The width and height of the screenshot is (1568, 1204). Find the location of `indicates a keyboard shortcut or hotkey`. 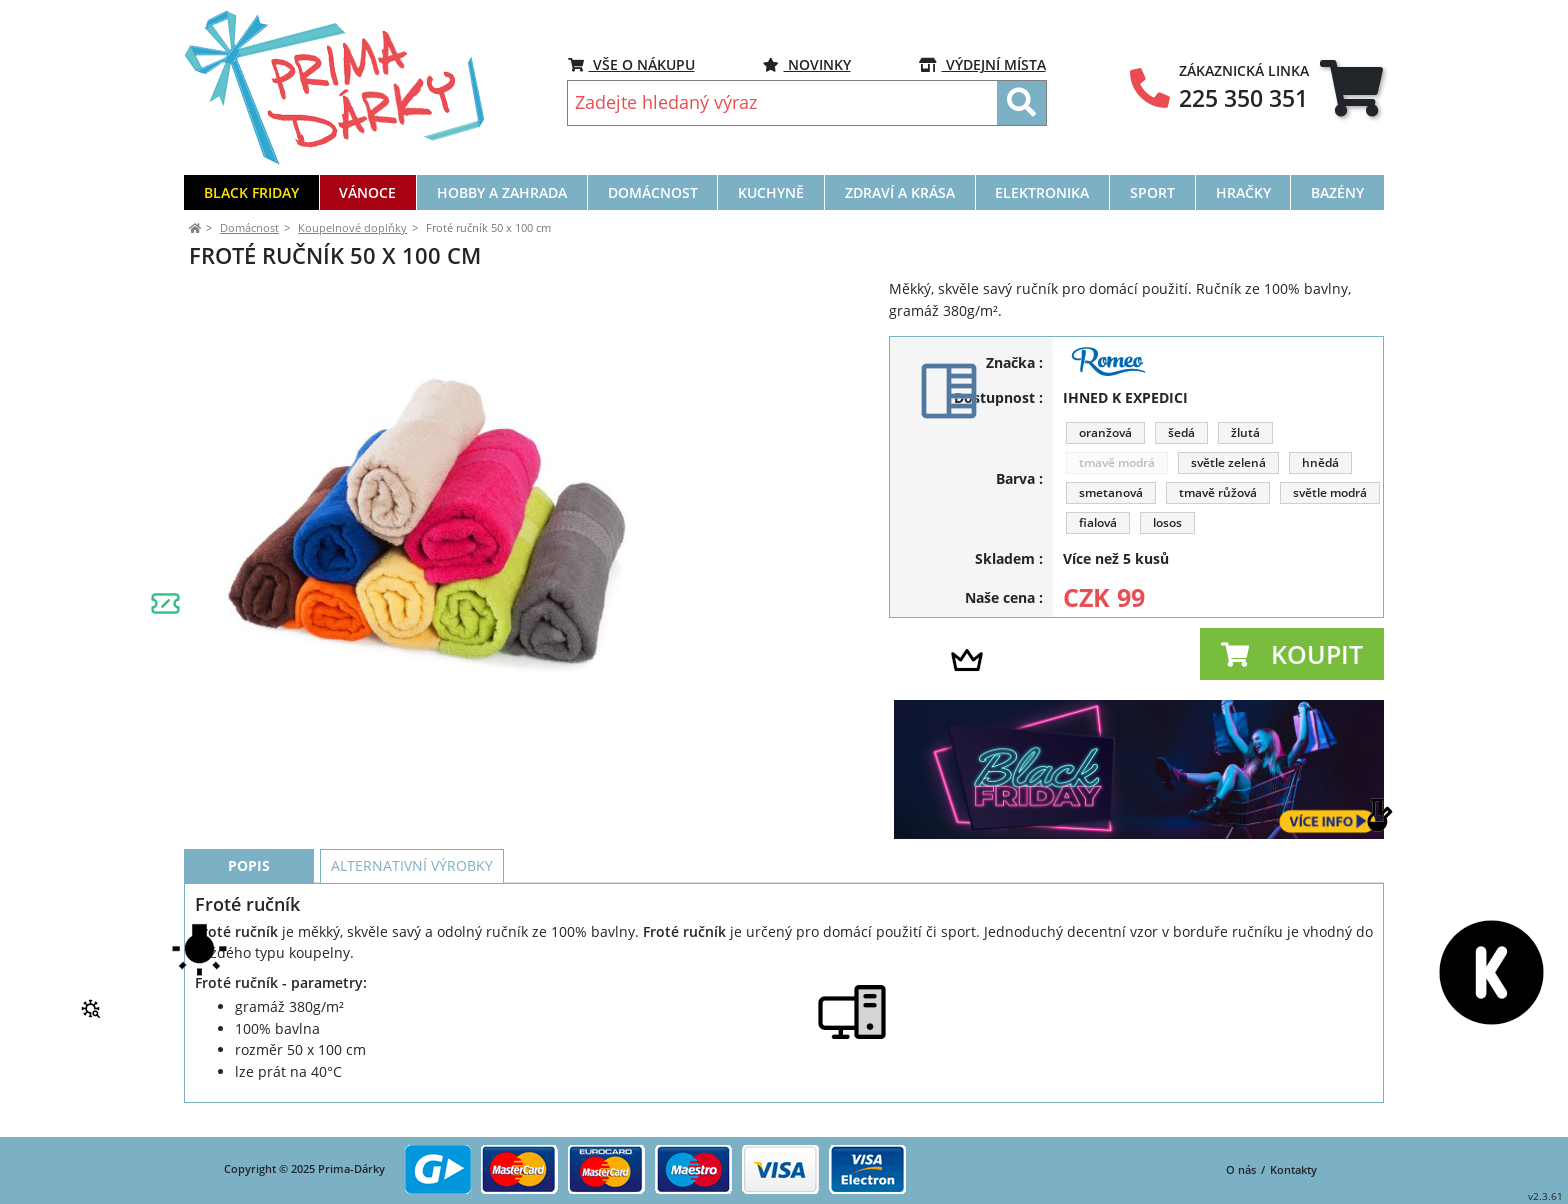

indicates a keyboard shortcut or hotkey is located at coordinates (1491, 972).